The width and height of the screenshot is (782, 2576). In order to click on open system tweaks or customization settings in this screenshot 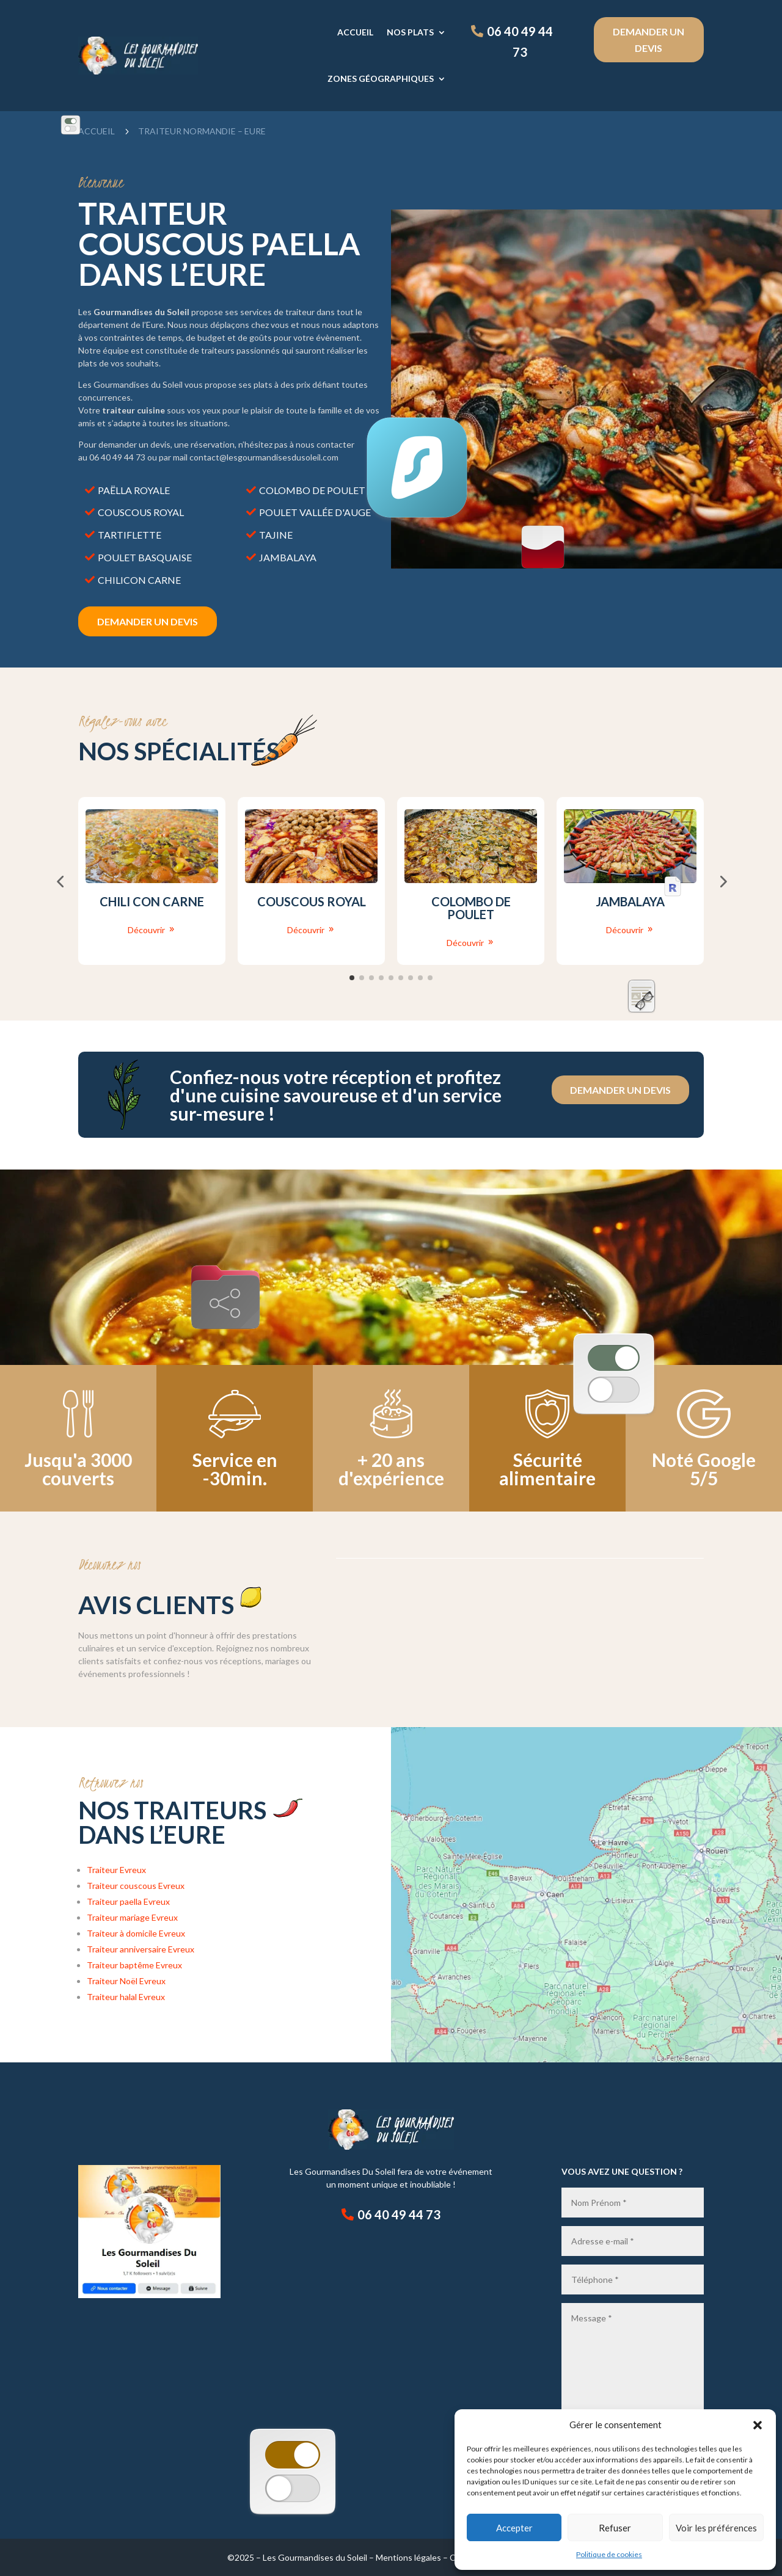, I will do `click(613, 1374)`.